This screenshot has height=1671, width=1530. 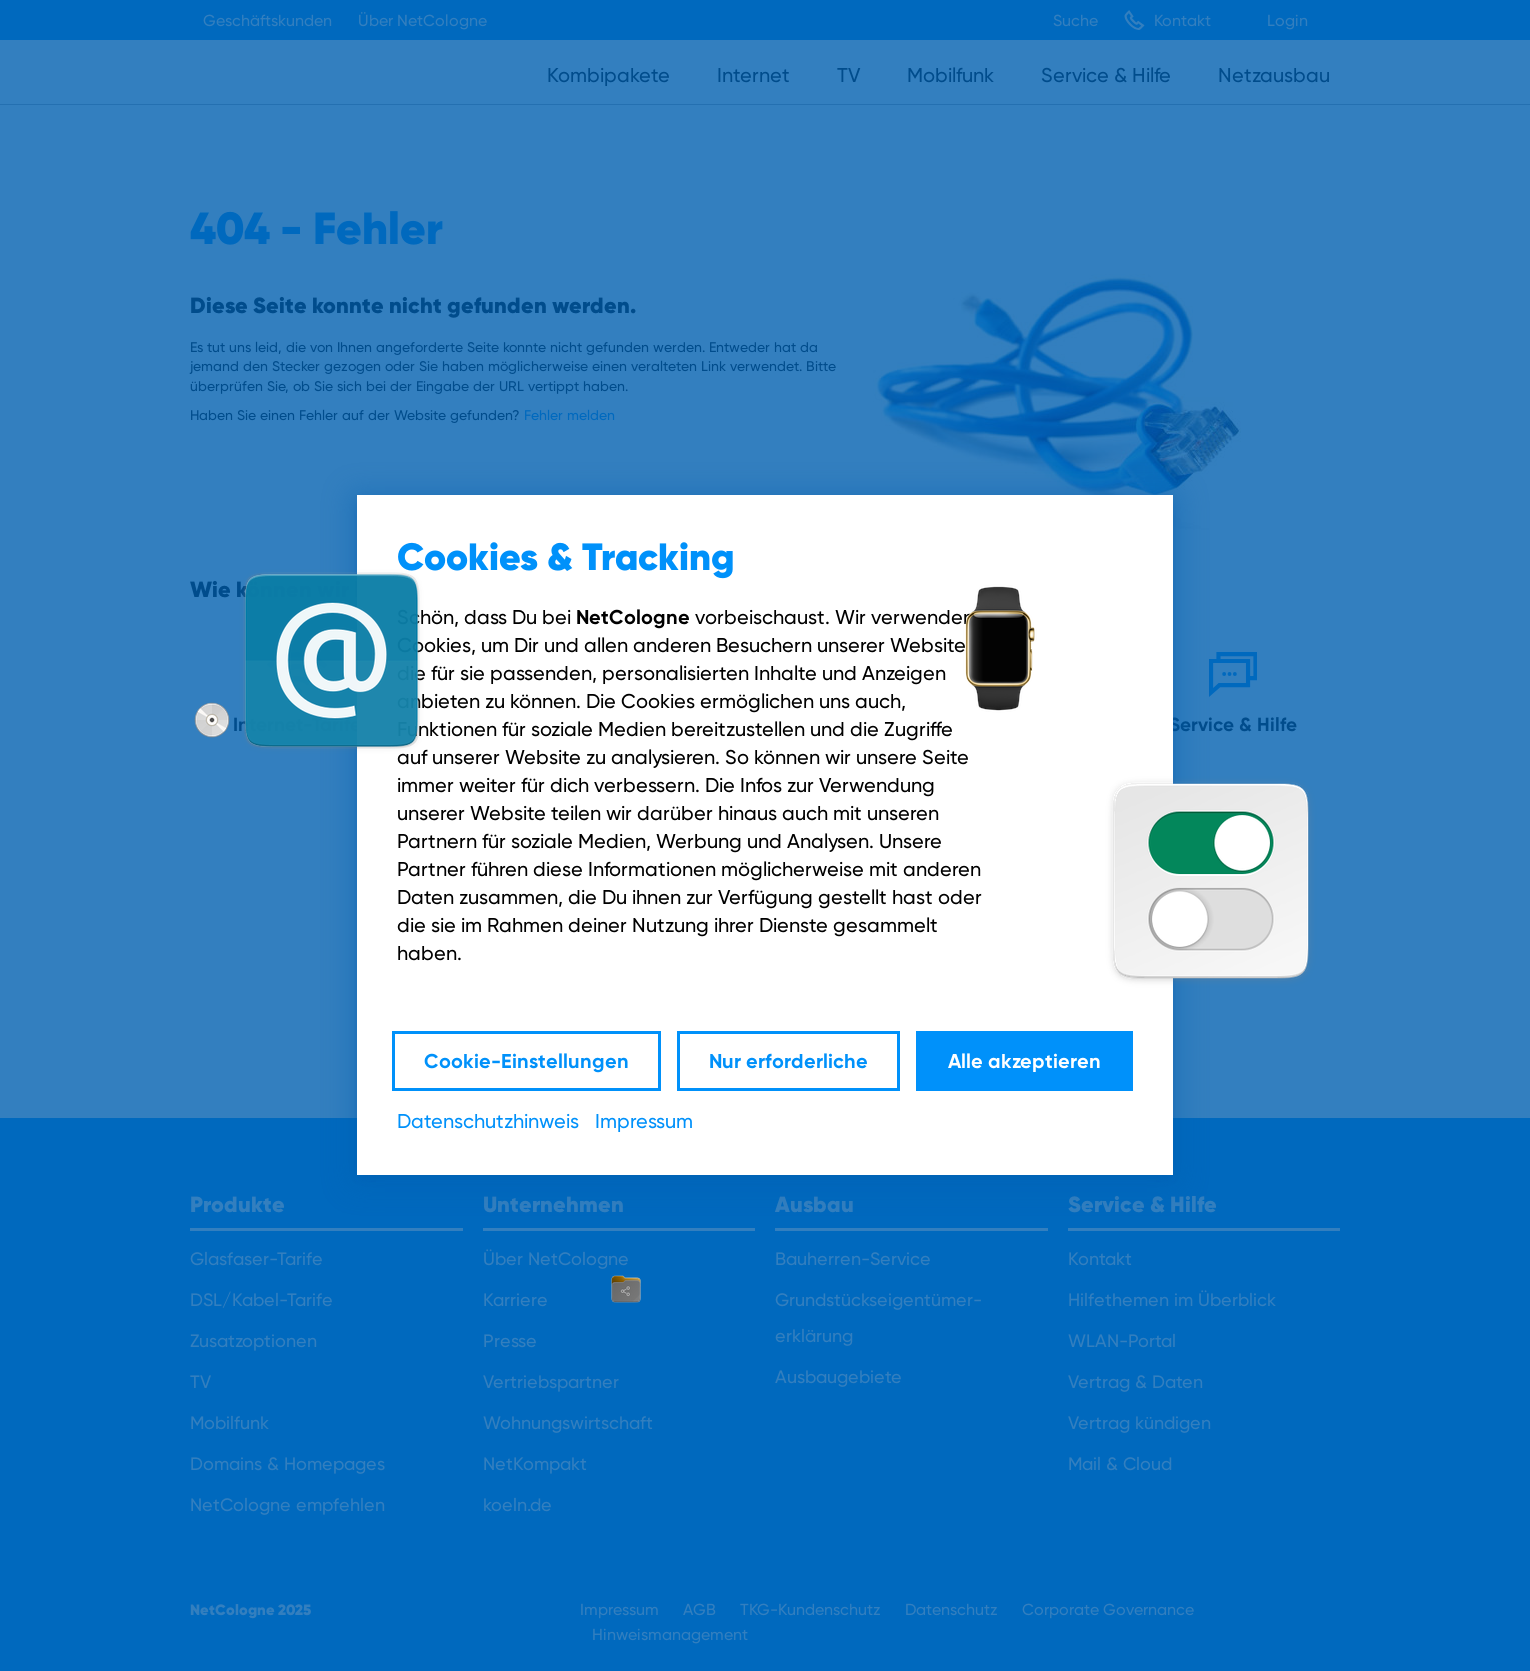 I want to click on access online accounts settings, so click(x=331, y=660).